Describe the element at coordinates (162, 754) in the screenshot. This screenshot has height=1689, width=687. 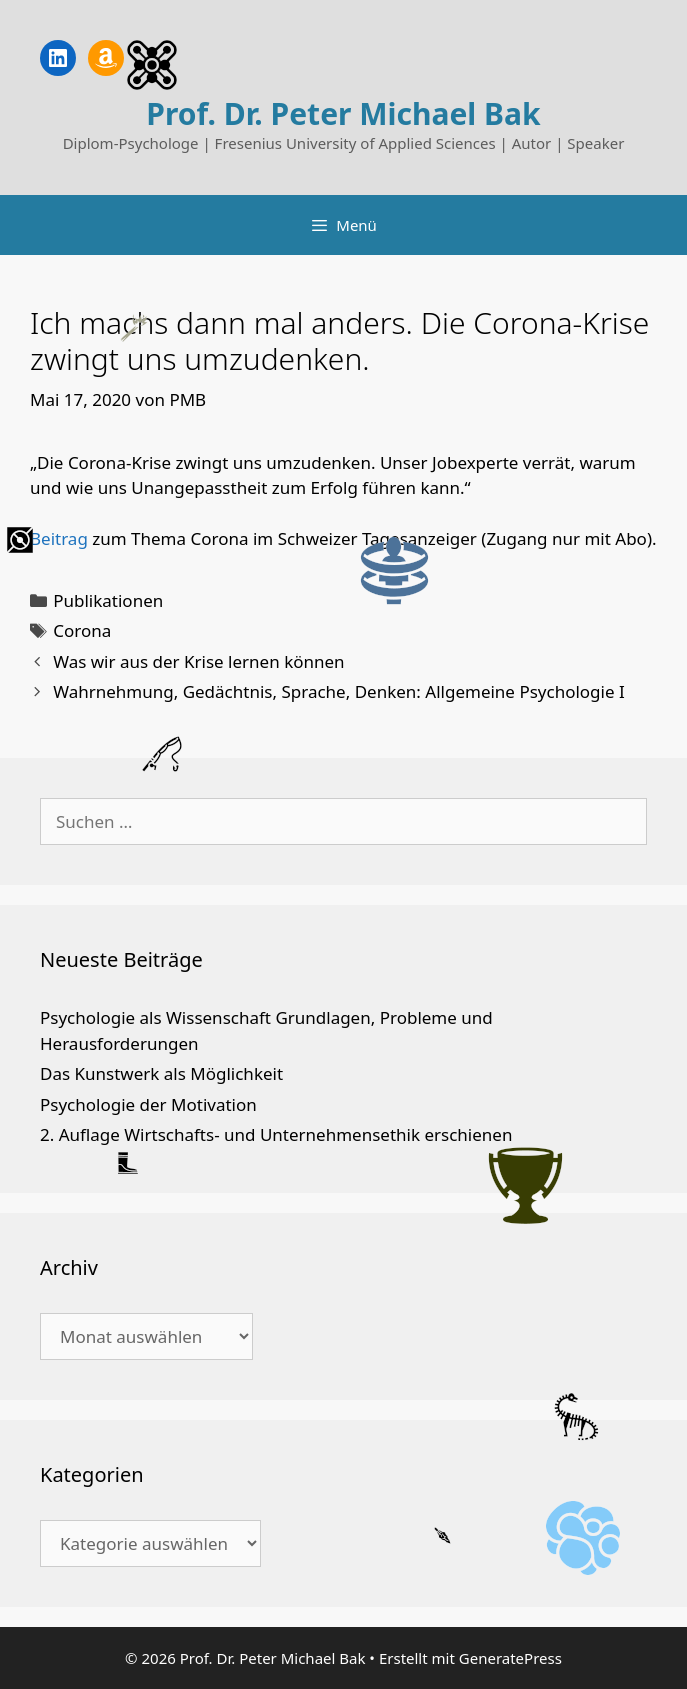
I see `access fishing mini-game or activity` at that location.